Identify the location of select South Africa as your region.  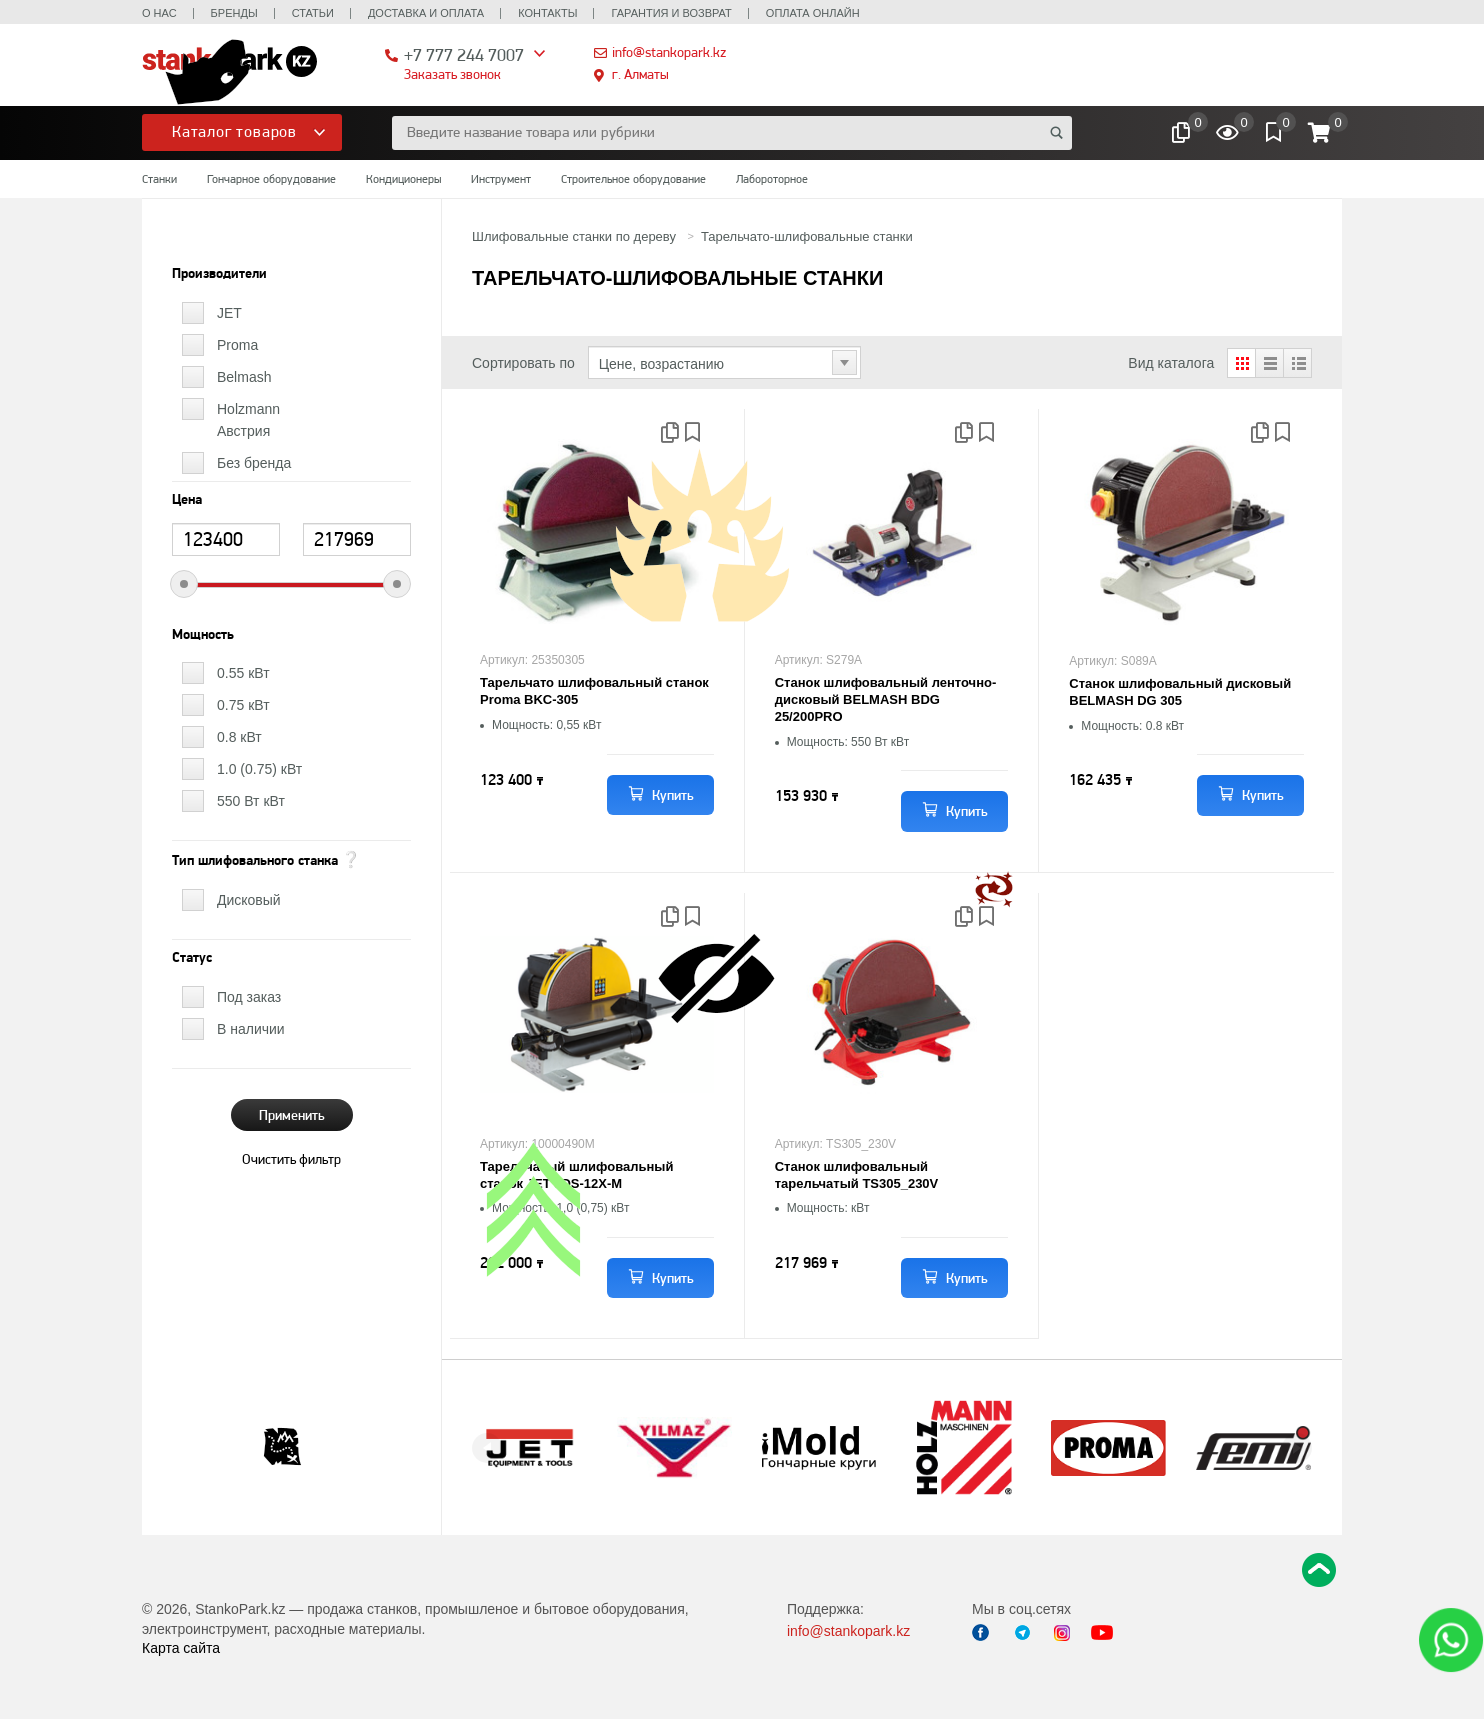
(208, 72).